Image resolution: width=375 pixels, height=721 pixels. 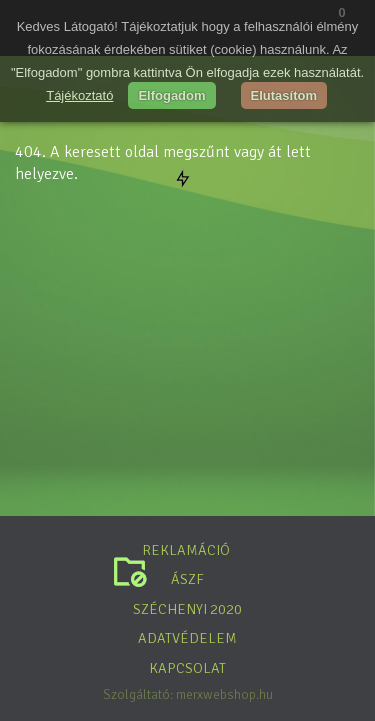 What do you see at coordinates (129, 571) in the screenshot?
I see `access denied to this folder` at bounding box center [129, 571].